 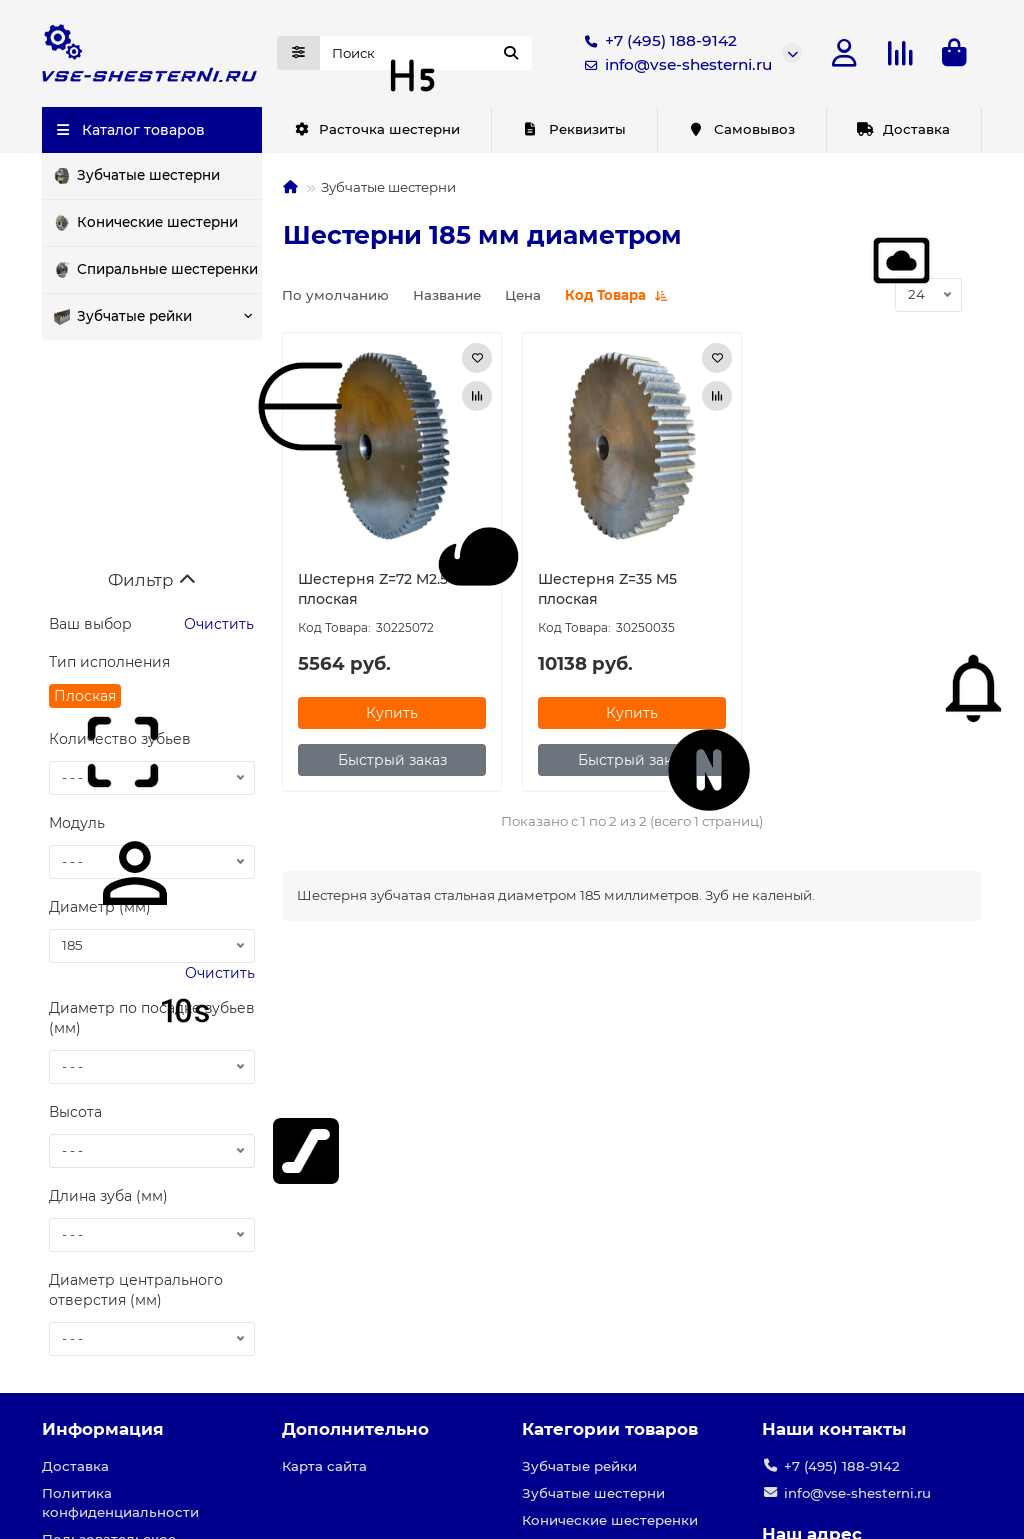 What do you see at coordinates (478, 556) in the screenshot?
I see `cloud storage or sync status` at bounding box center [478, 556].